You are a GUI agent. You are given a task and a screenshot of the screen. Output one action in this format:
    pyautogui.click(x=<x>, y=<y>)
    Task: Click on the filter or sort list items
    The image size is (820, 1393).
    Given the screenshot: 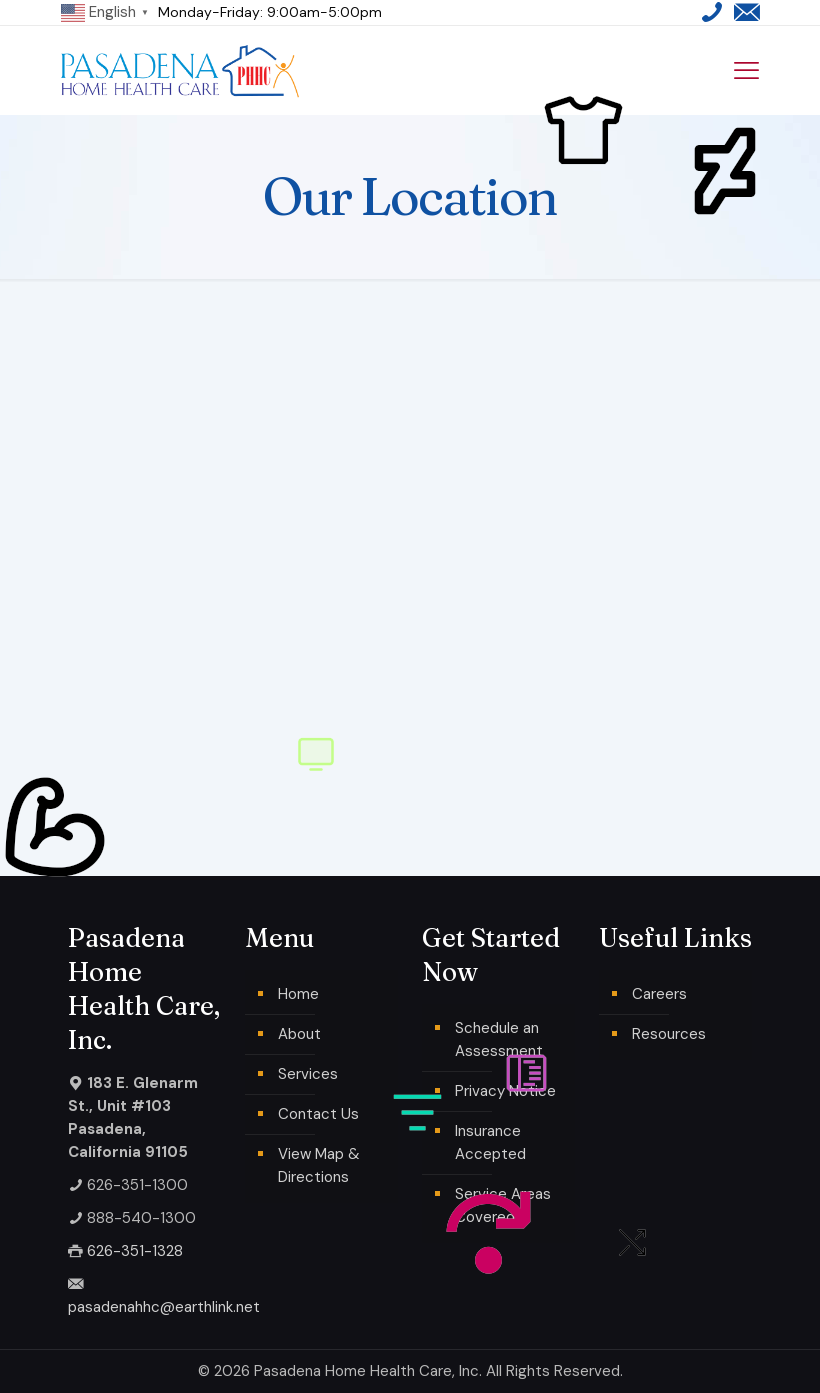 What is the action you would take?
    pyautogui.click(x=417, y=1114)
    